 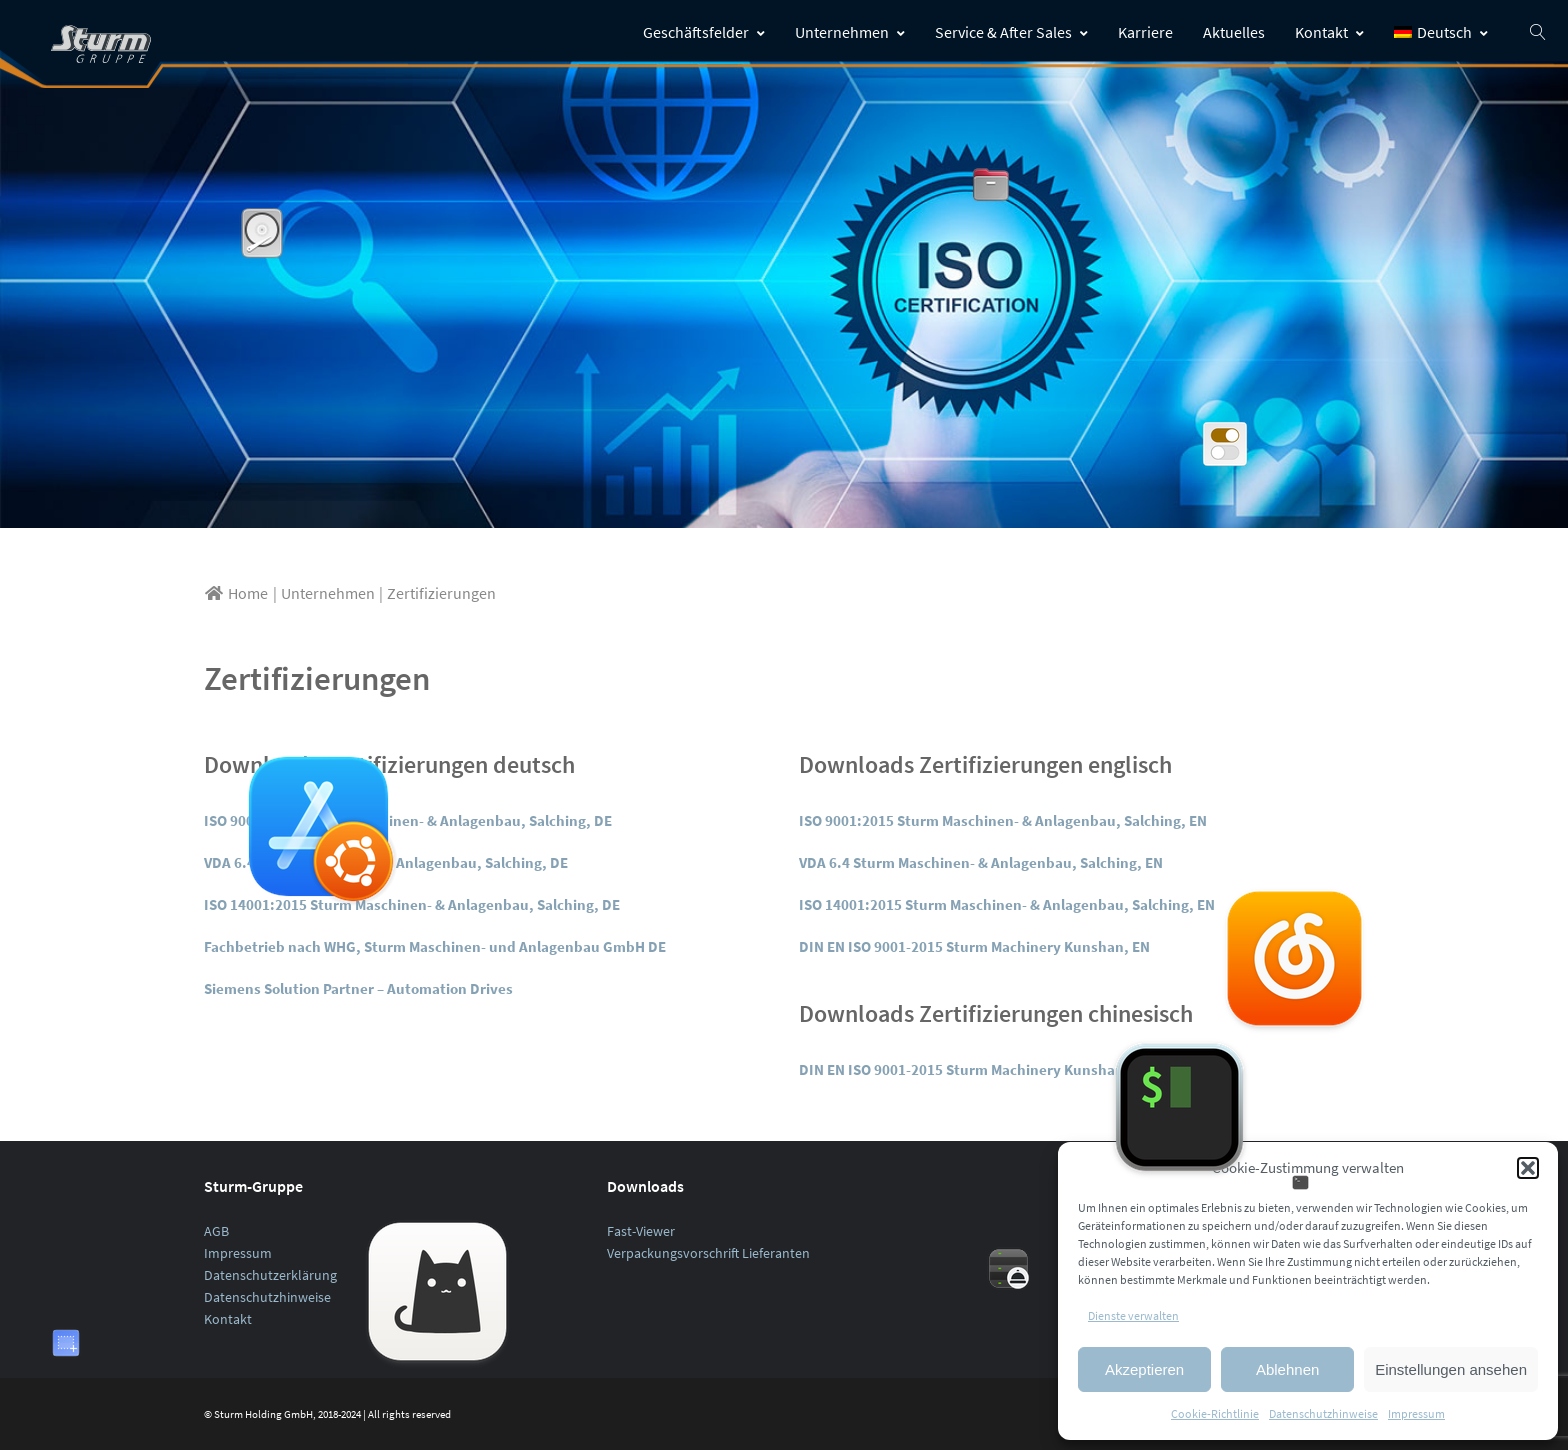 I want to click on open unity tweak tool settings, so click(x=1225, y=444).